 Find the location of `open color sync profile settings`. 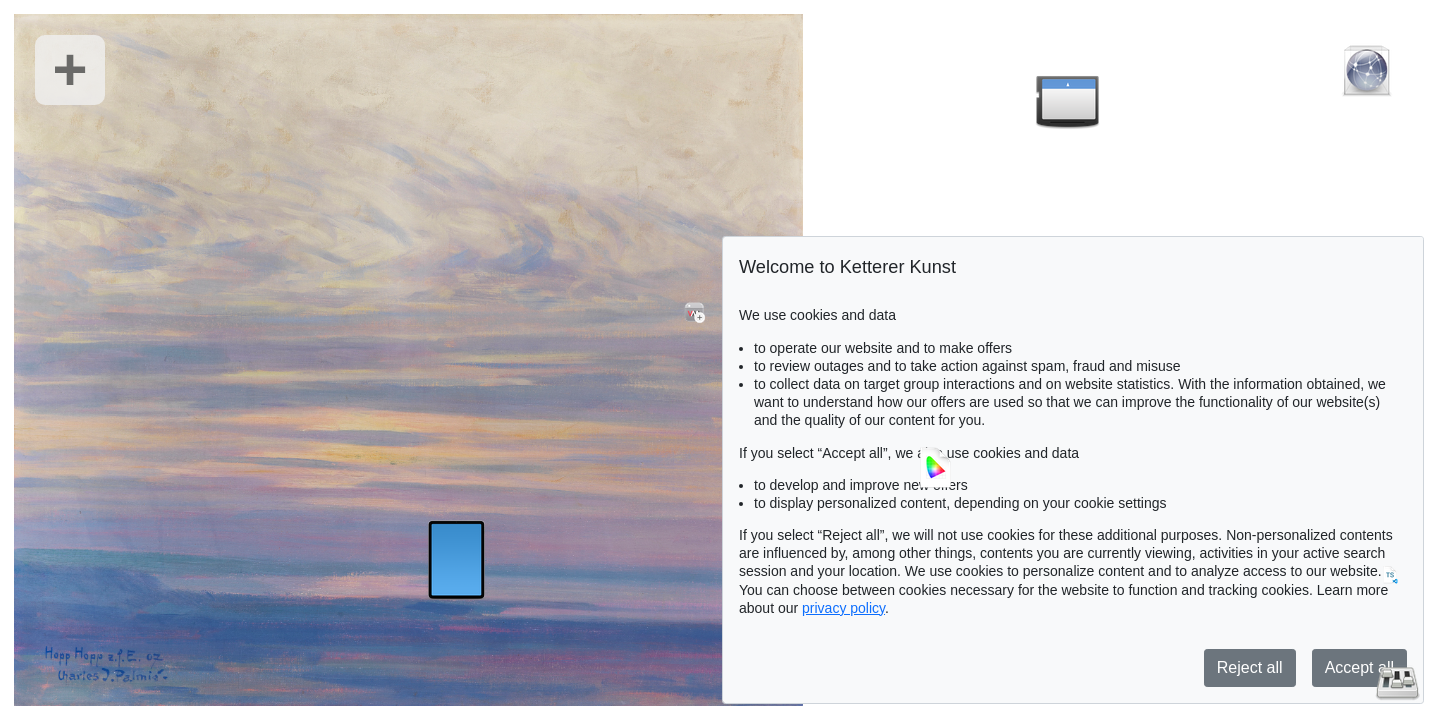

open color sync profile settings is located at coordinates (935, 468).